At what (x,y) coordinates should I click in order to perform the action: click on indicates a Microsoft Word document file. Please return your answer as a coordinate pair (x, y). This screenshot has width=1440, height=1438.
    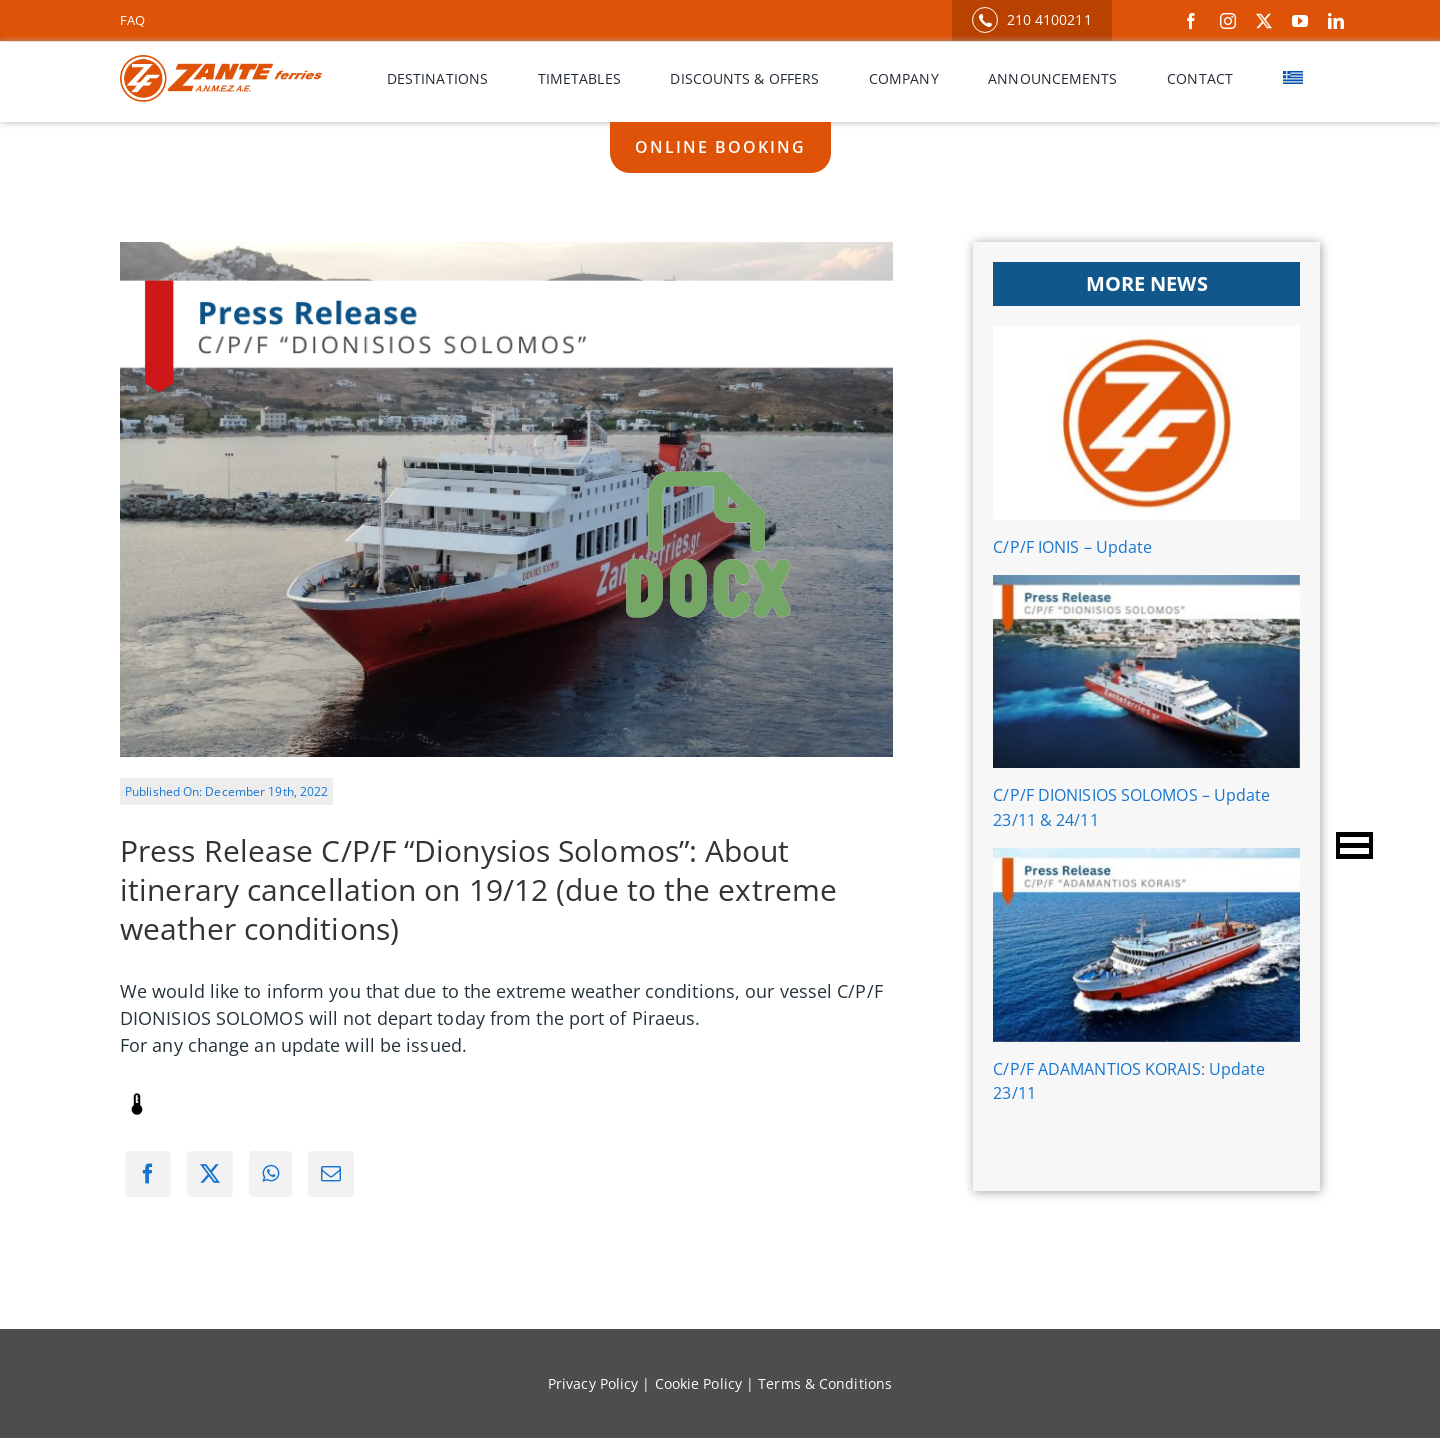
    Looking at the image, I should click on (706, 544).